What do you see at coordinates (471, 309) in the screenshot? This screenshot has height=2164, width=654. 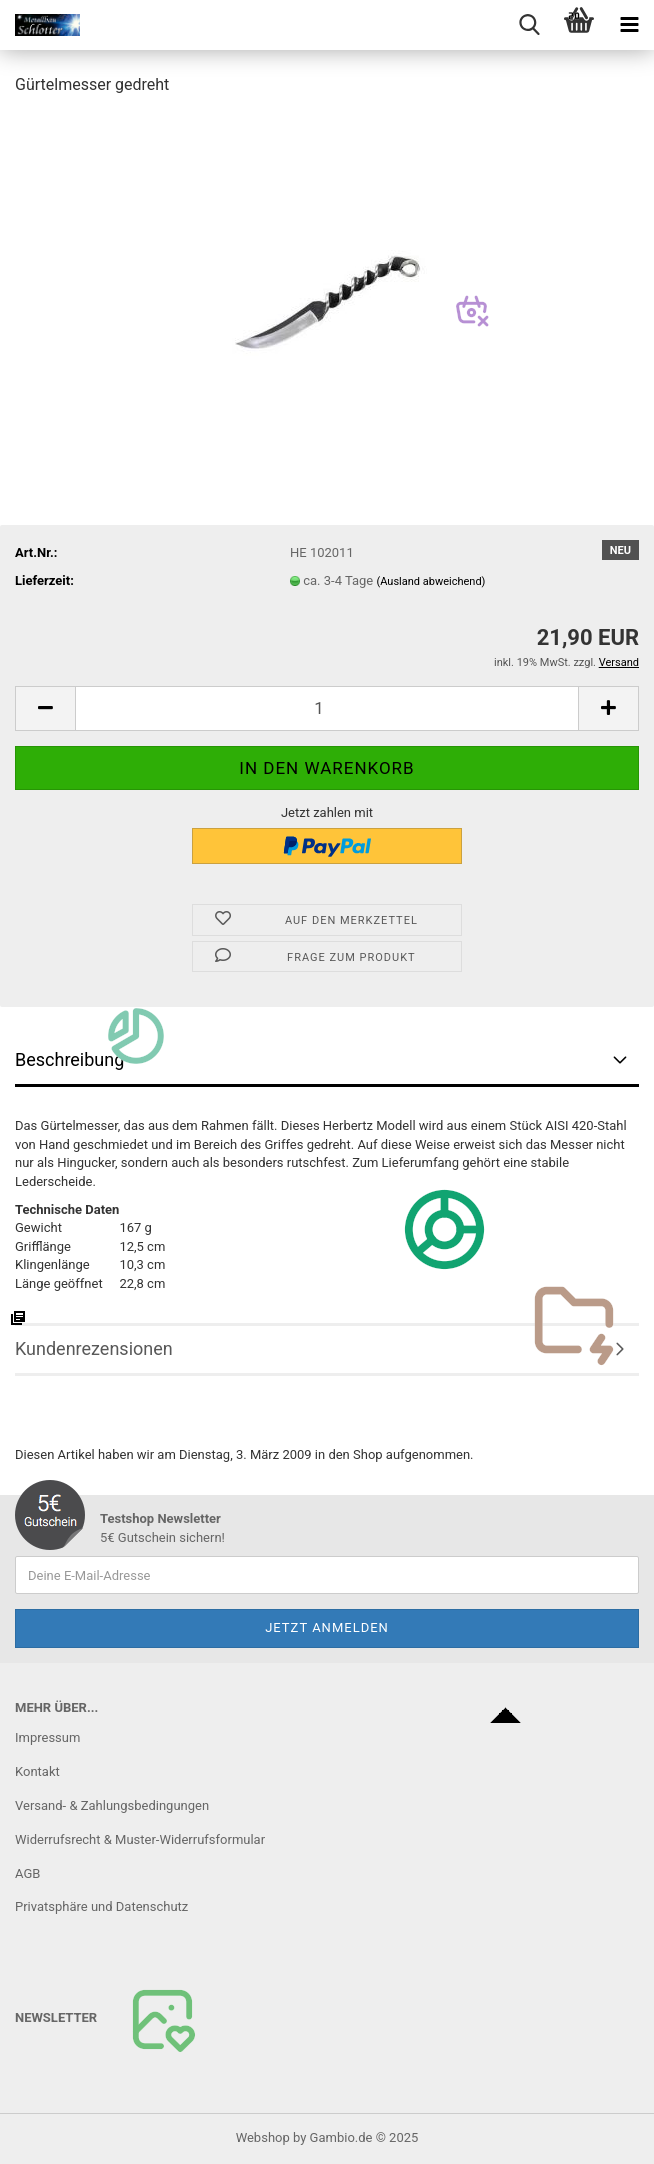 I see `remove item from basket` at bounding box center [471, 309].